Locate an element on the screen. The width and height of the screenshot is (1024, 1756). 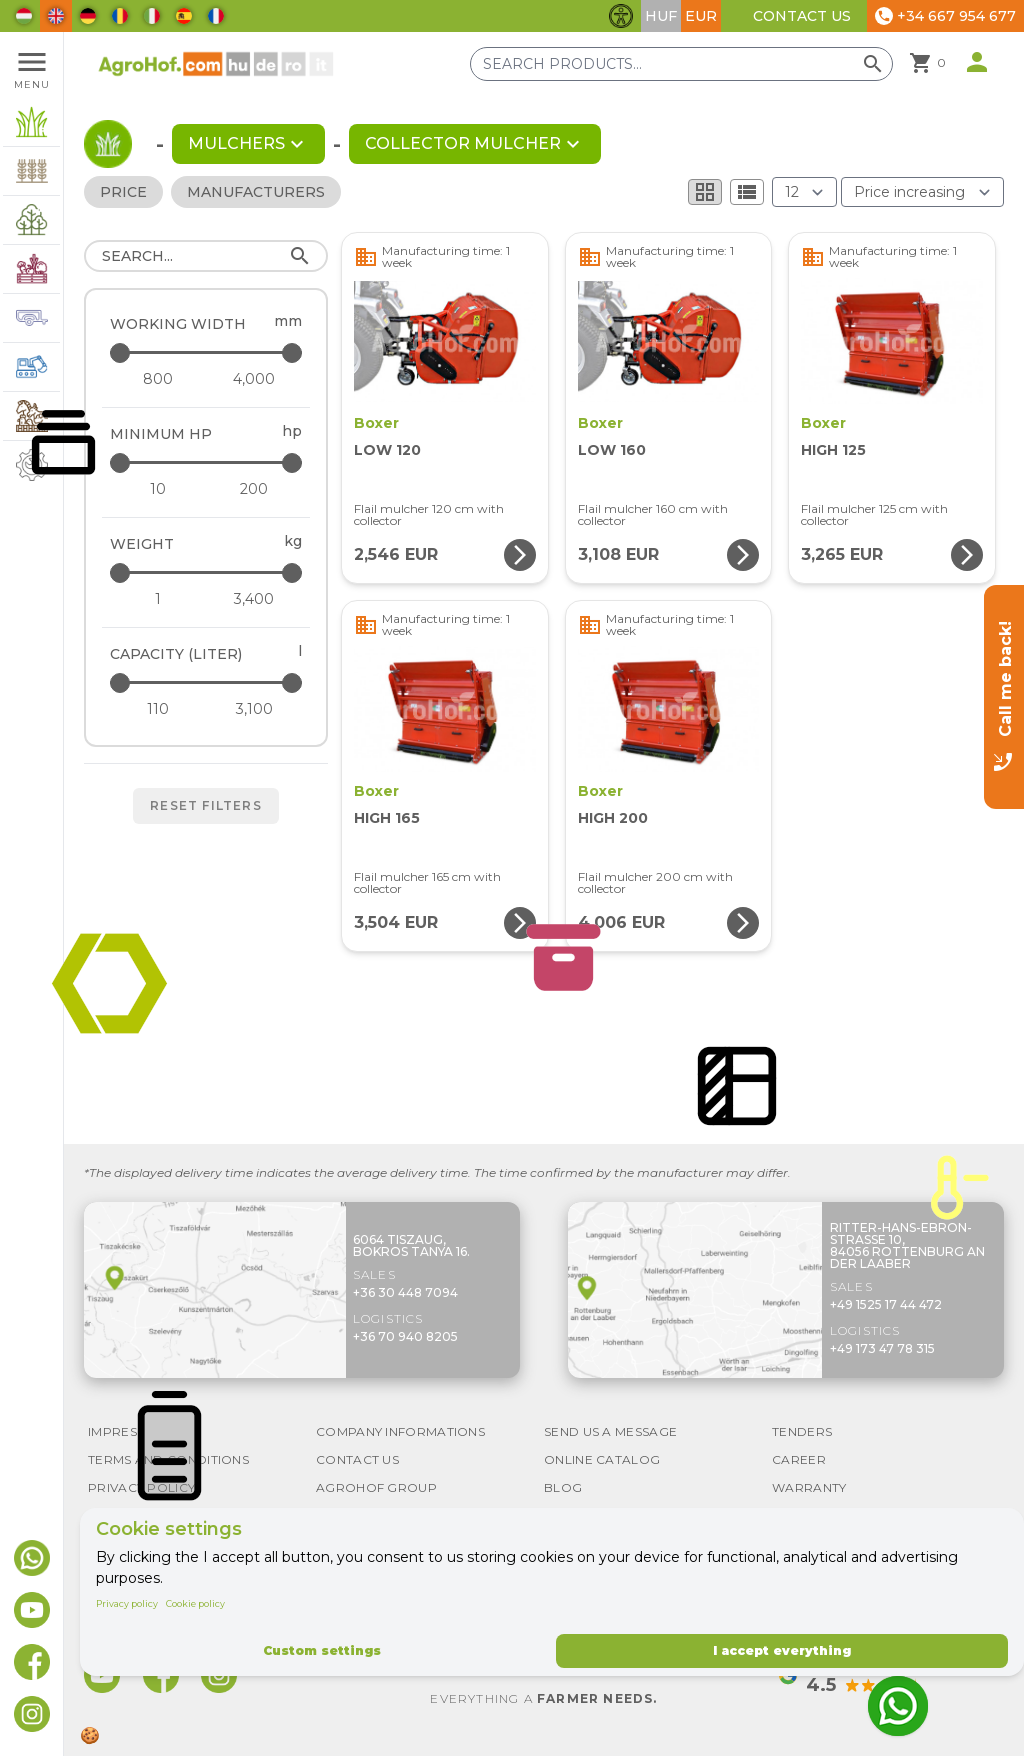
select or highlight a table column is located at coordinates (737, 1086).